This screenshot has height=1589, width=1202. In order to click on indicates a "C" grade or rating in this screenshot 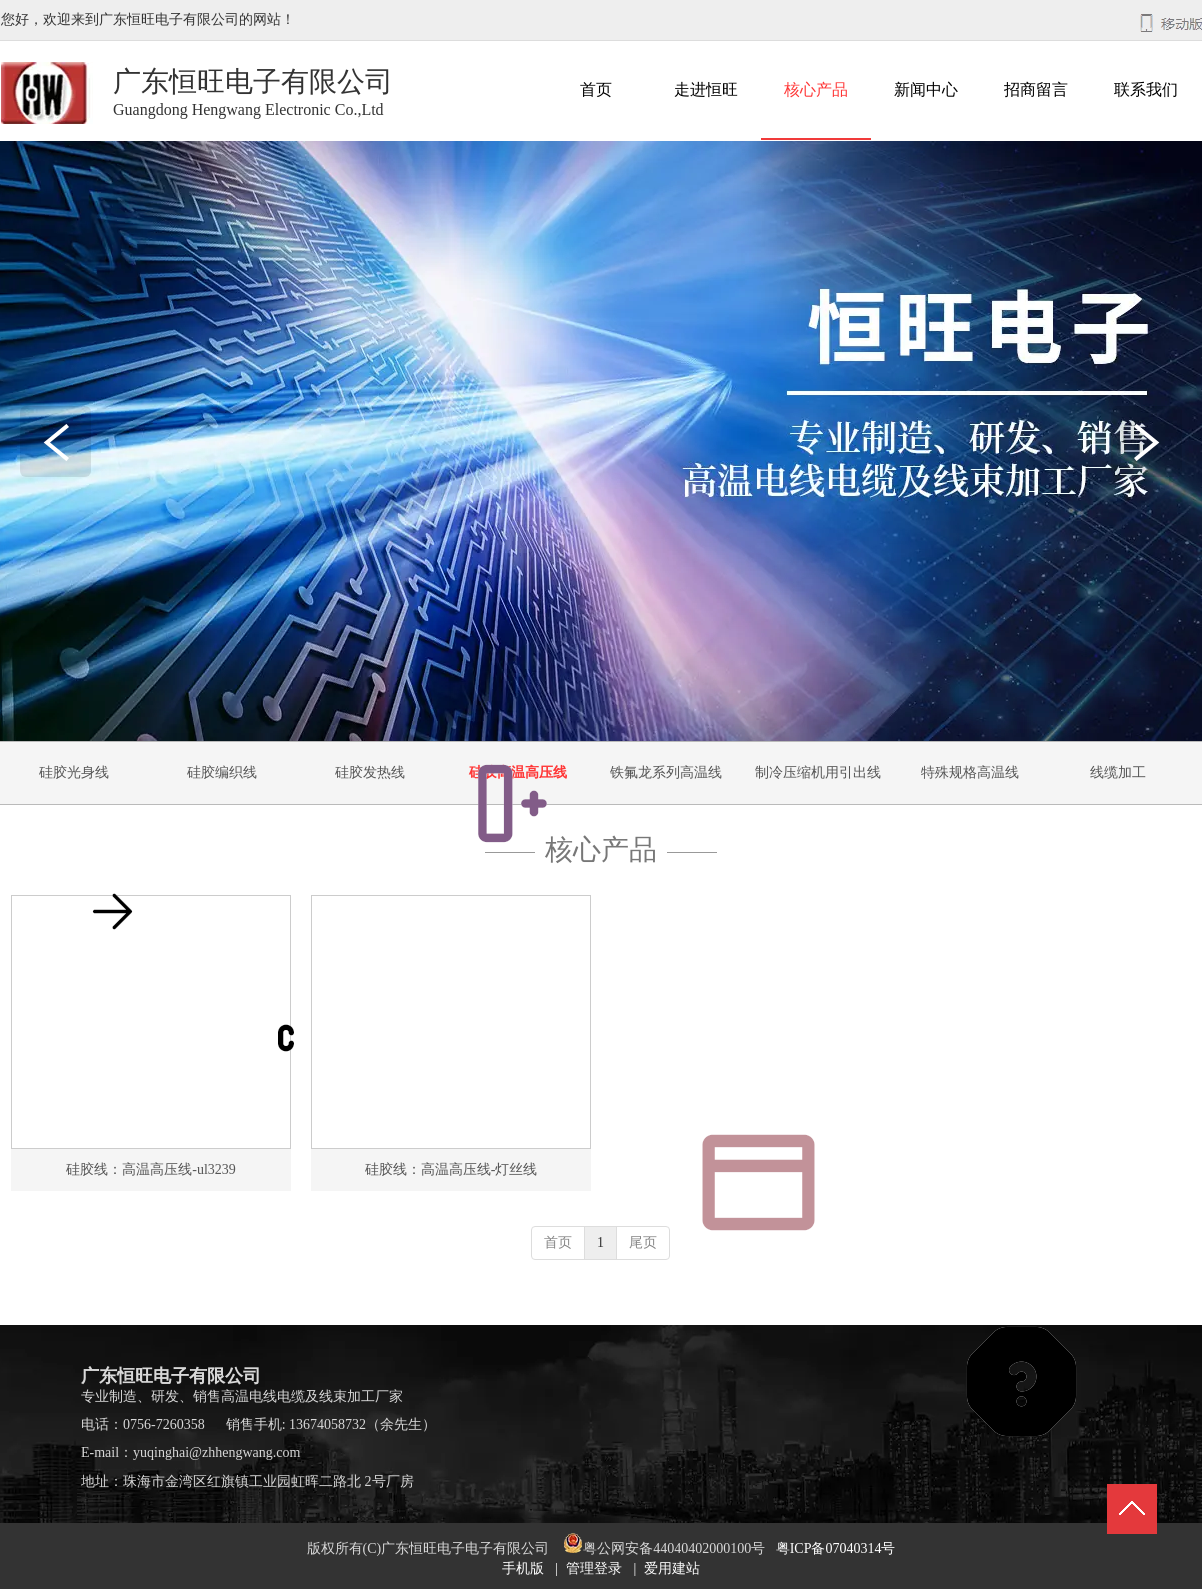, I will do `click(286, 1038)`.